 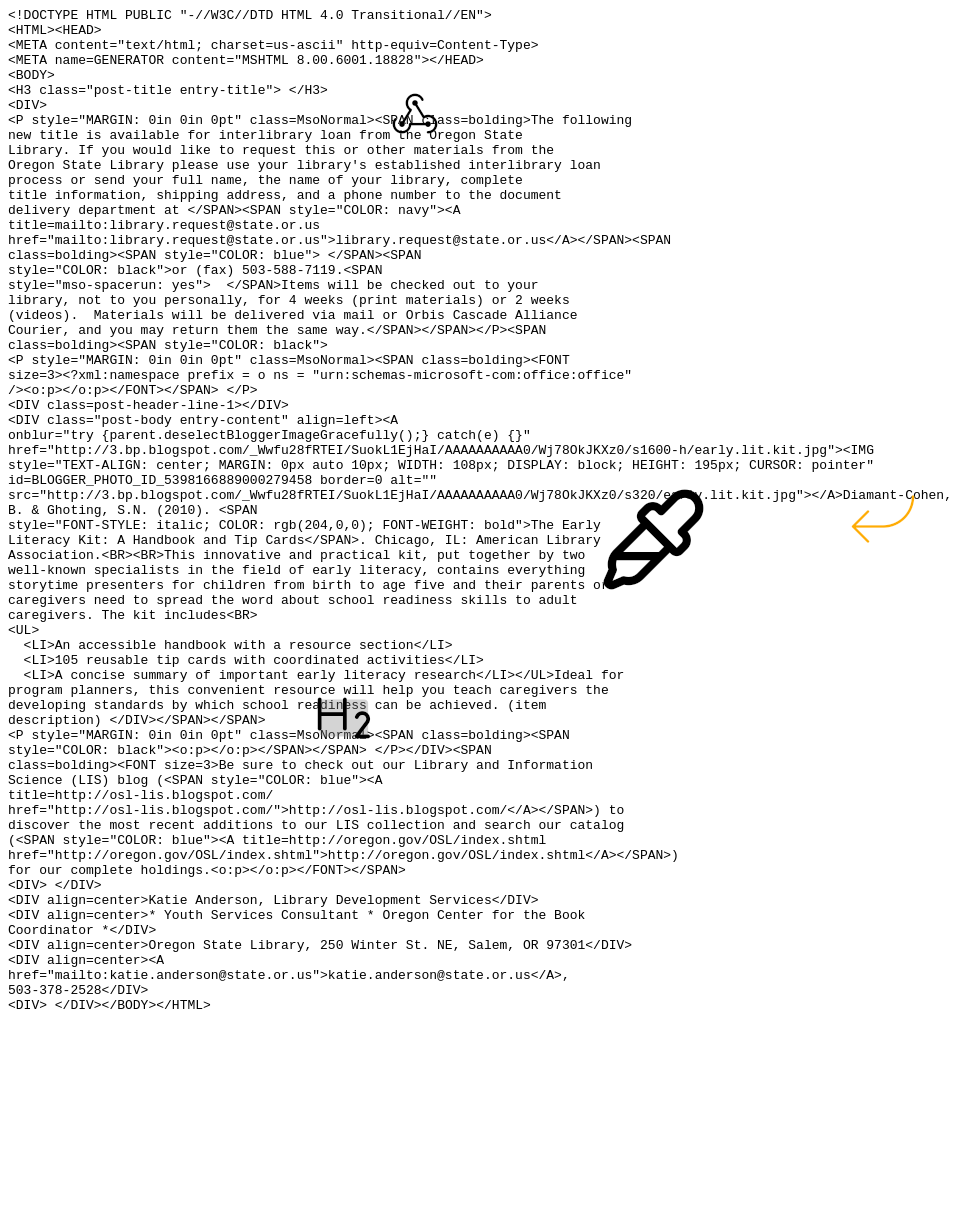 I want to click on reply to a message, so click(x=883, y=519).